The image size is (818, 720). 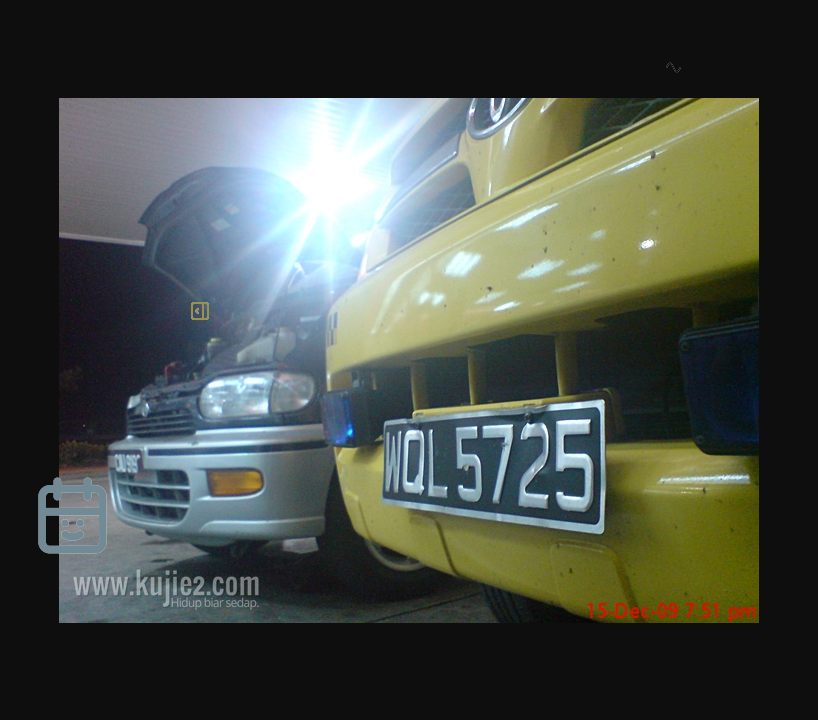 What do you see at coordinates (200, 311) in the screenshot?
I see `expand the right sidebar panel` at bounding box center [200, 311].